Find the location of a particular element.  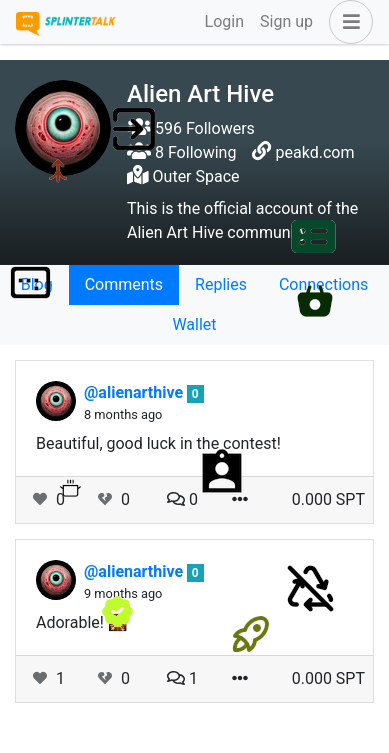

view user profile or account details is located at coordinates (222, 473).